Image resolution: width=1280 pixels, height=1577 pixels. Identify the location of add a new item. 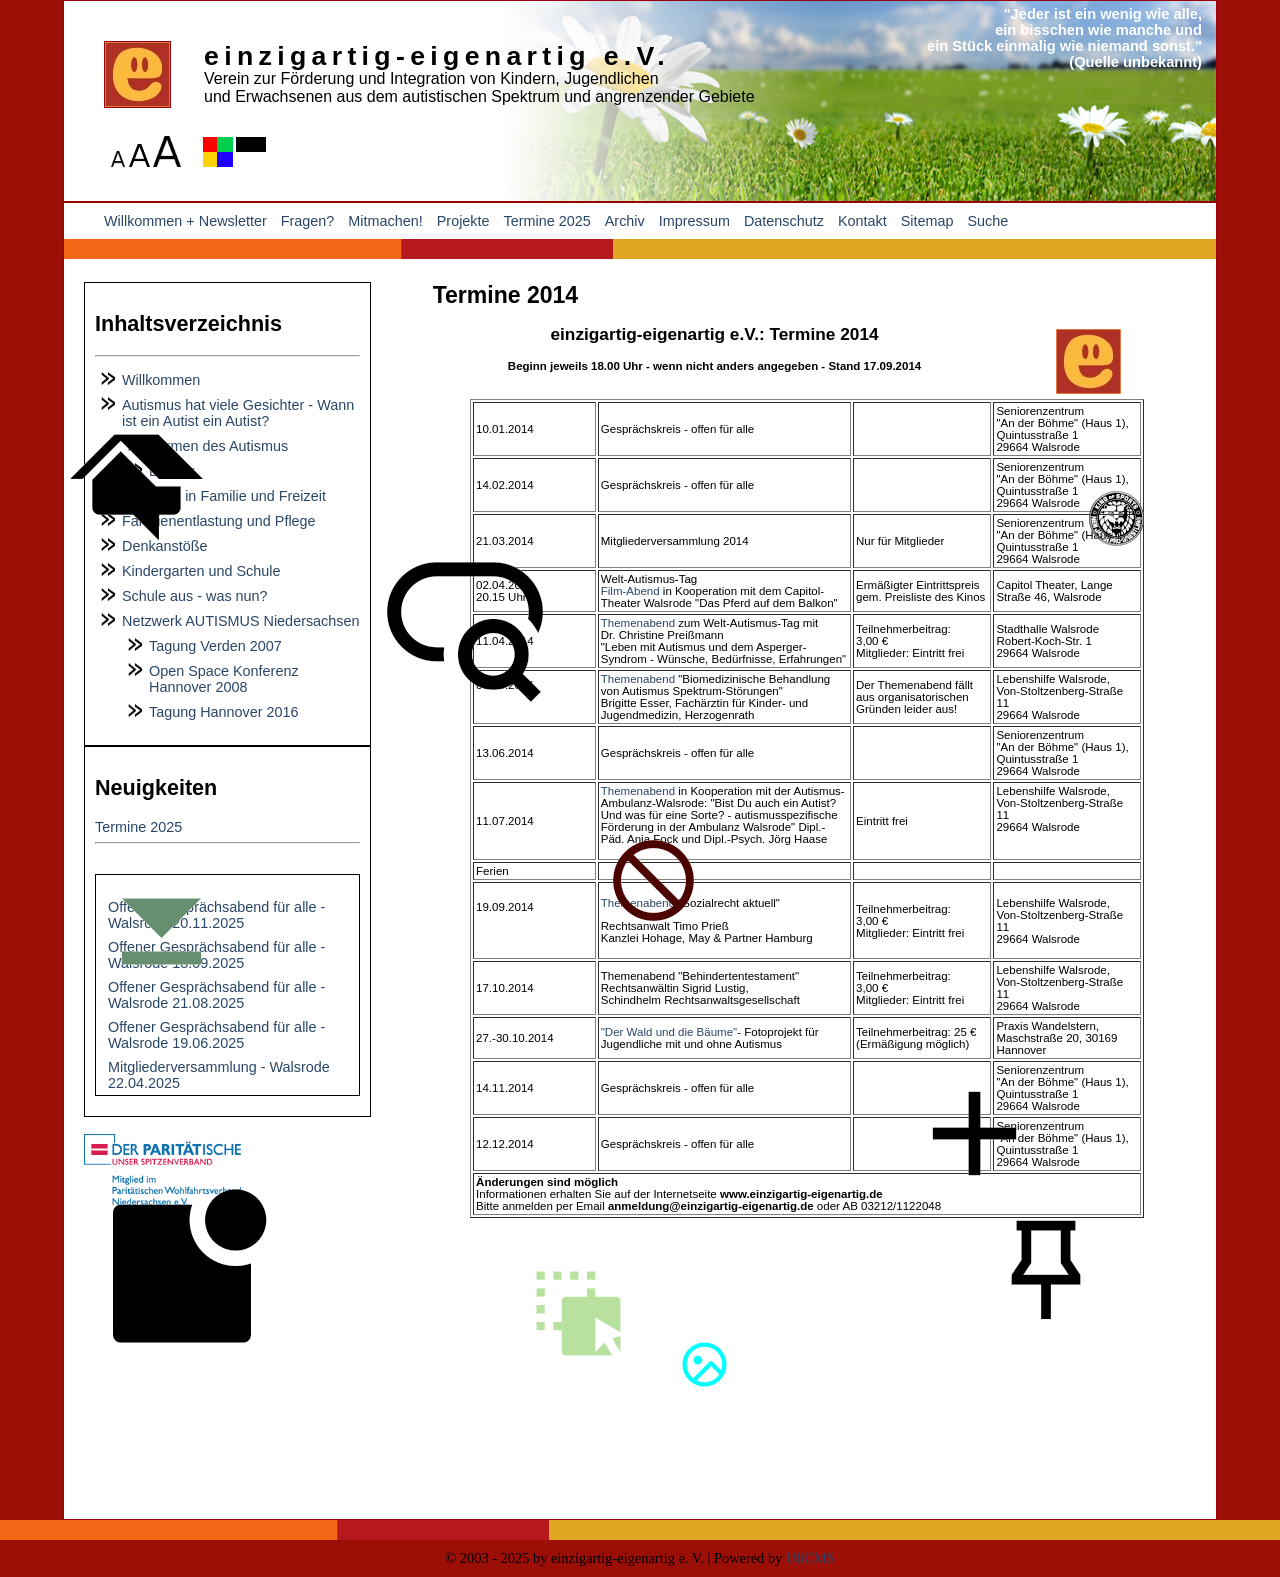
(974, 1133).